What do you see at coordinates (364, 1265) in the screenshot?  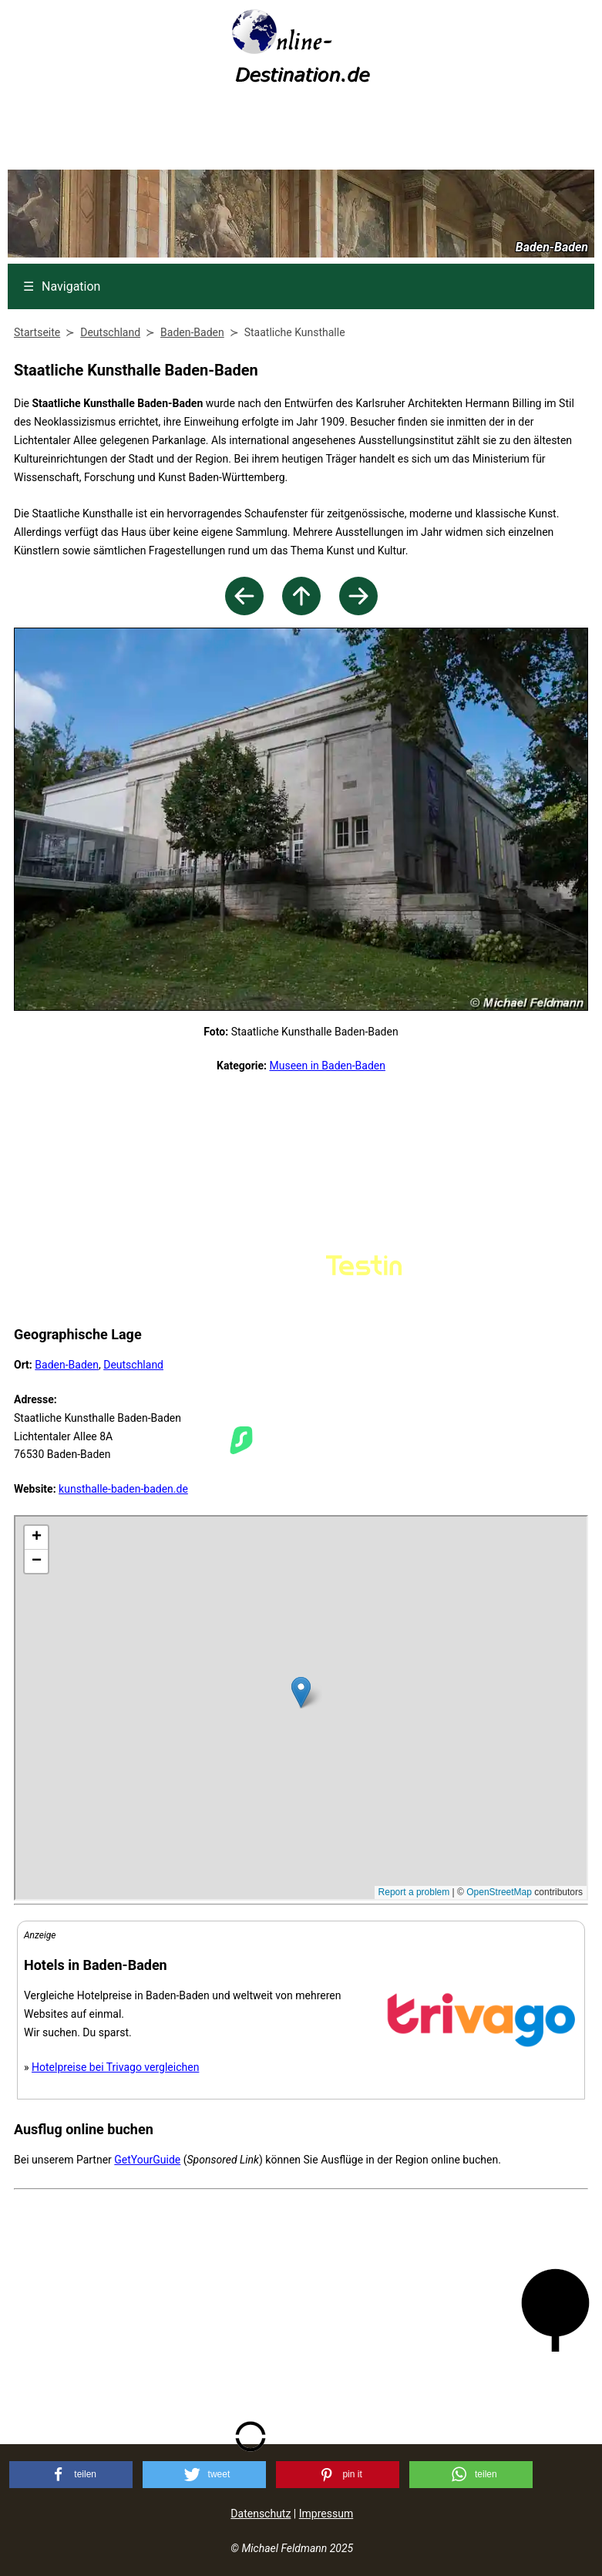 I see `testin app testing platform logo` at bounding box center [364, 1265].